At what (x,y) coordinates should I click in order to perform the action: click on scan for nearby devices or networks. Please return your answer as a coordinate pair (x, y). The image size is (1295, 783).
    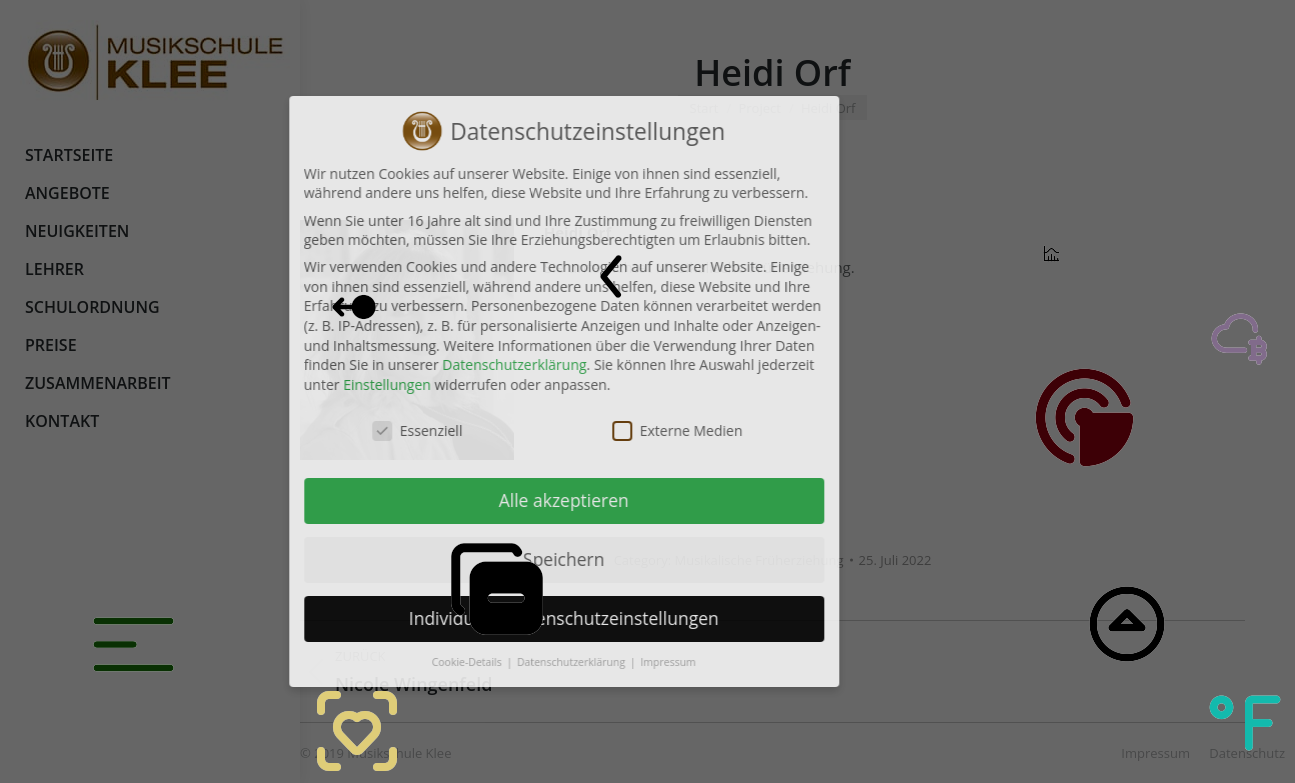
    Looking at the image, I should click on (1084, 417).